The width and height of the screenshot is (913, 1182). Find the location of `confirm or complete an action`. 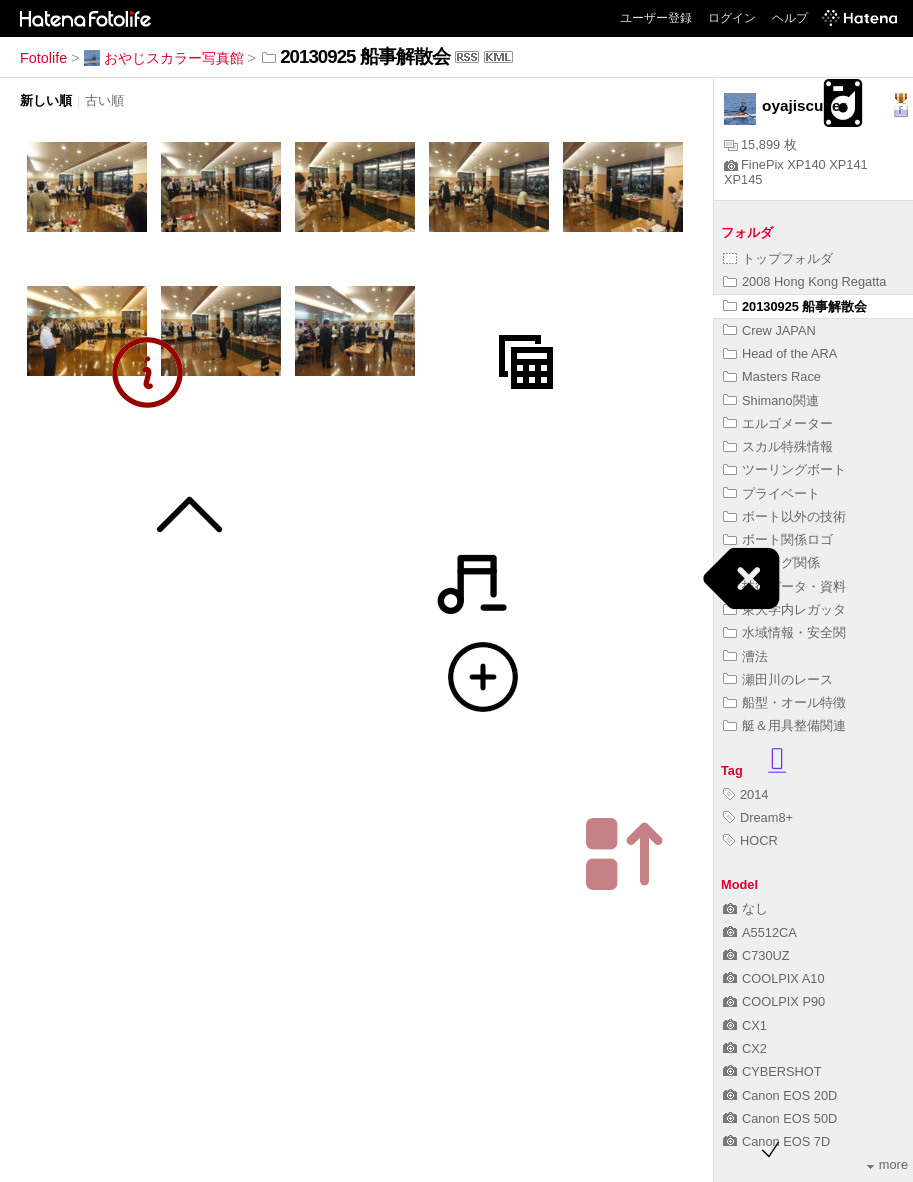

confirm or complete an action is located at coordinates (770, 1149).